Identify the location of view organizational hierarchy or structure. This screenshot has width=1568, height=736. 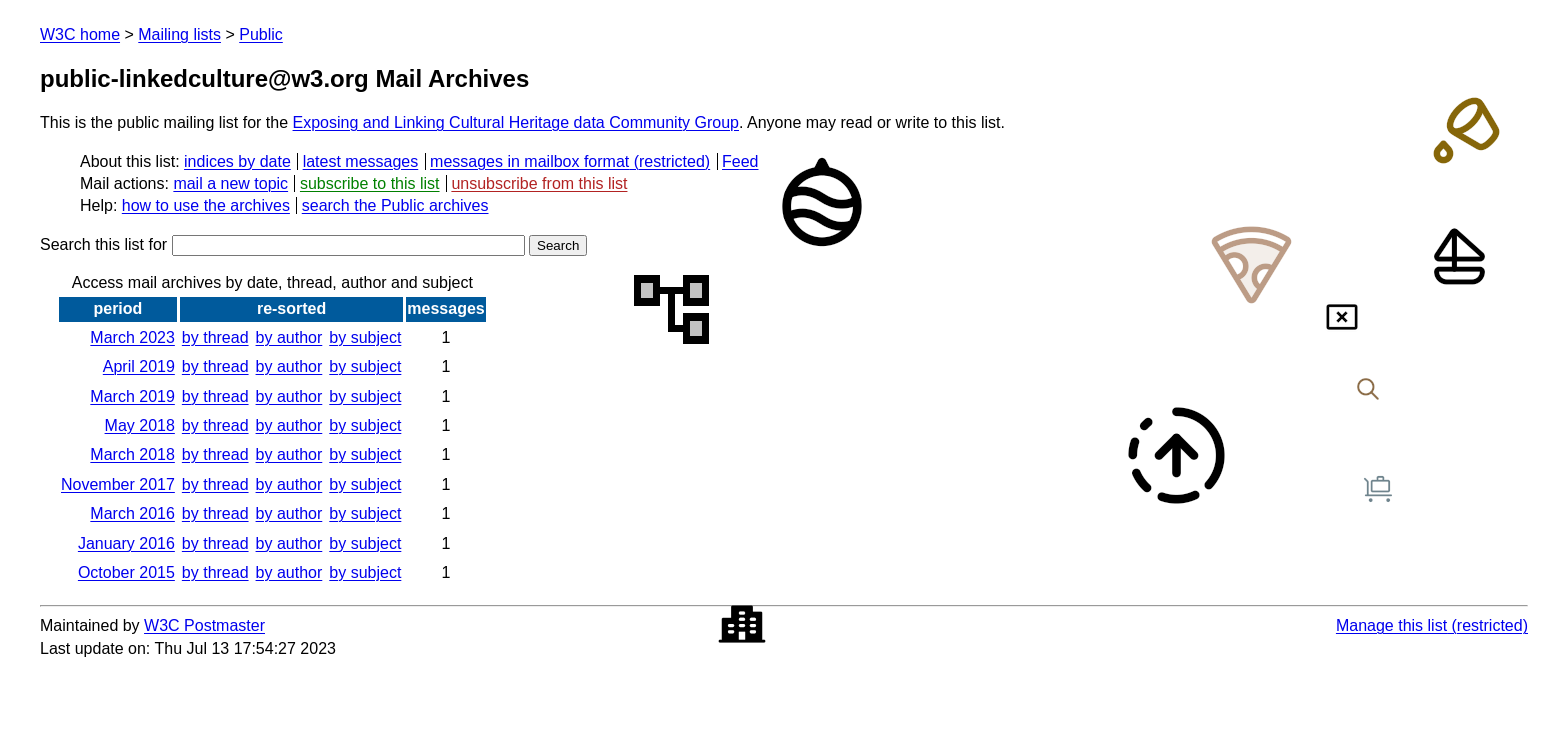
(671, 309).